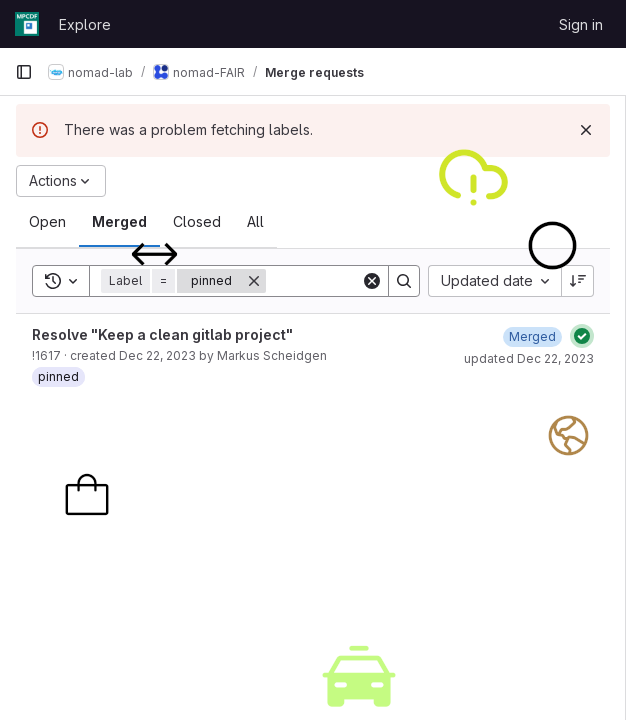 The height and width of the screenshot is (720, 626). Describe the element at coordinates (473, 177) in the screenshot. I see `cloud service warning or error` at that location.